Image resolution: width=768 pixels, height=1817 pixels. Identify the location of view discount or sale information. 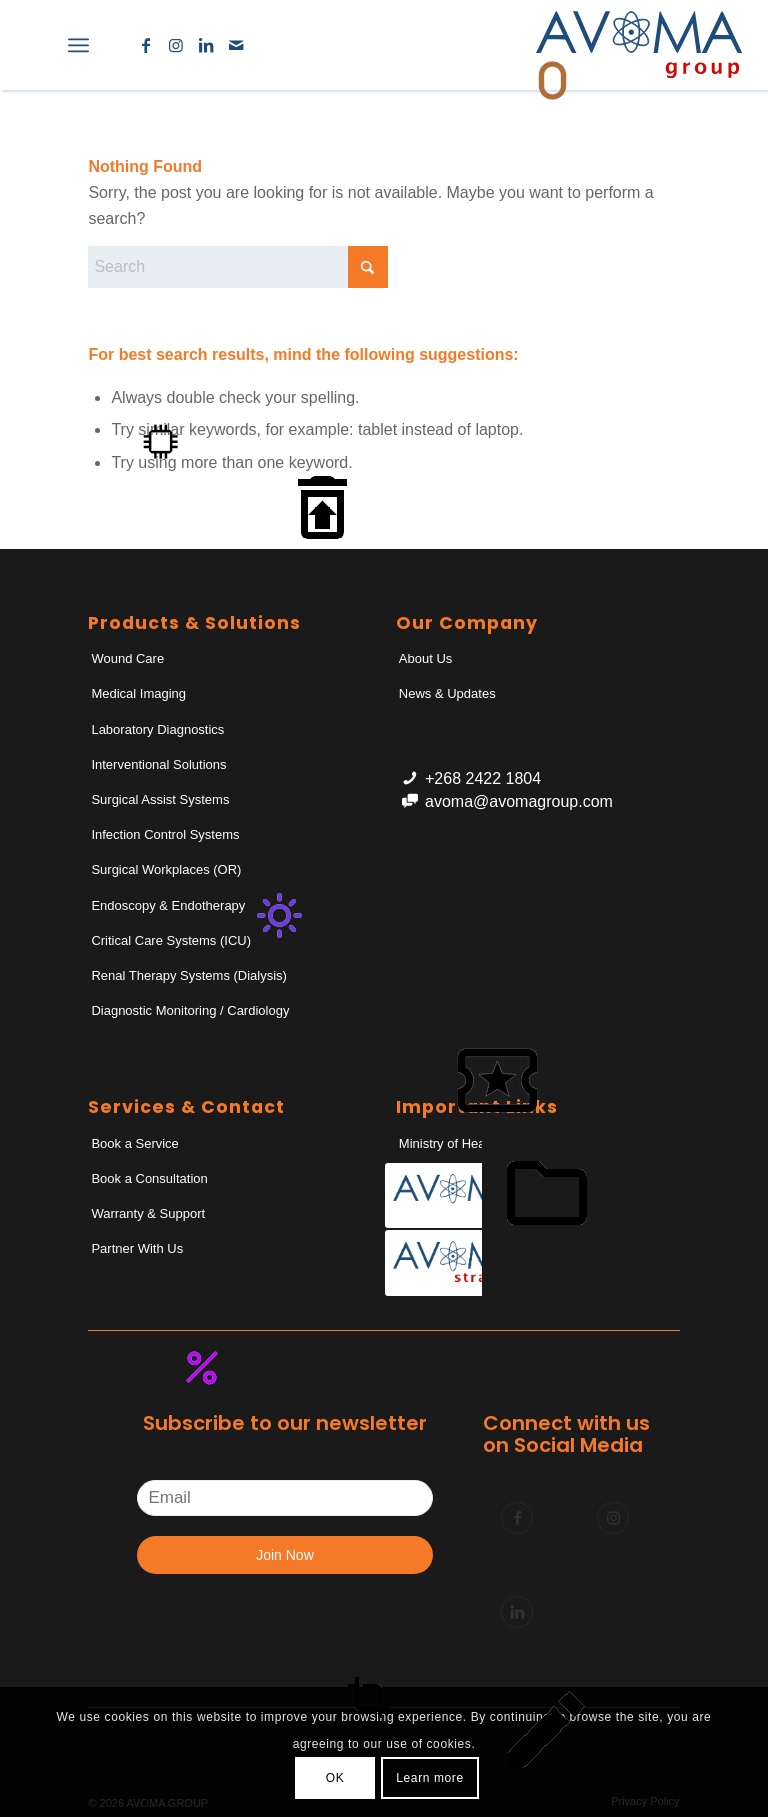
(202, 1367).